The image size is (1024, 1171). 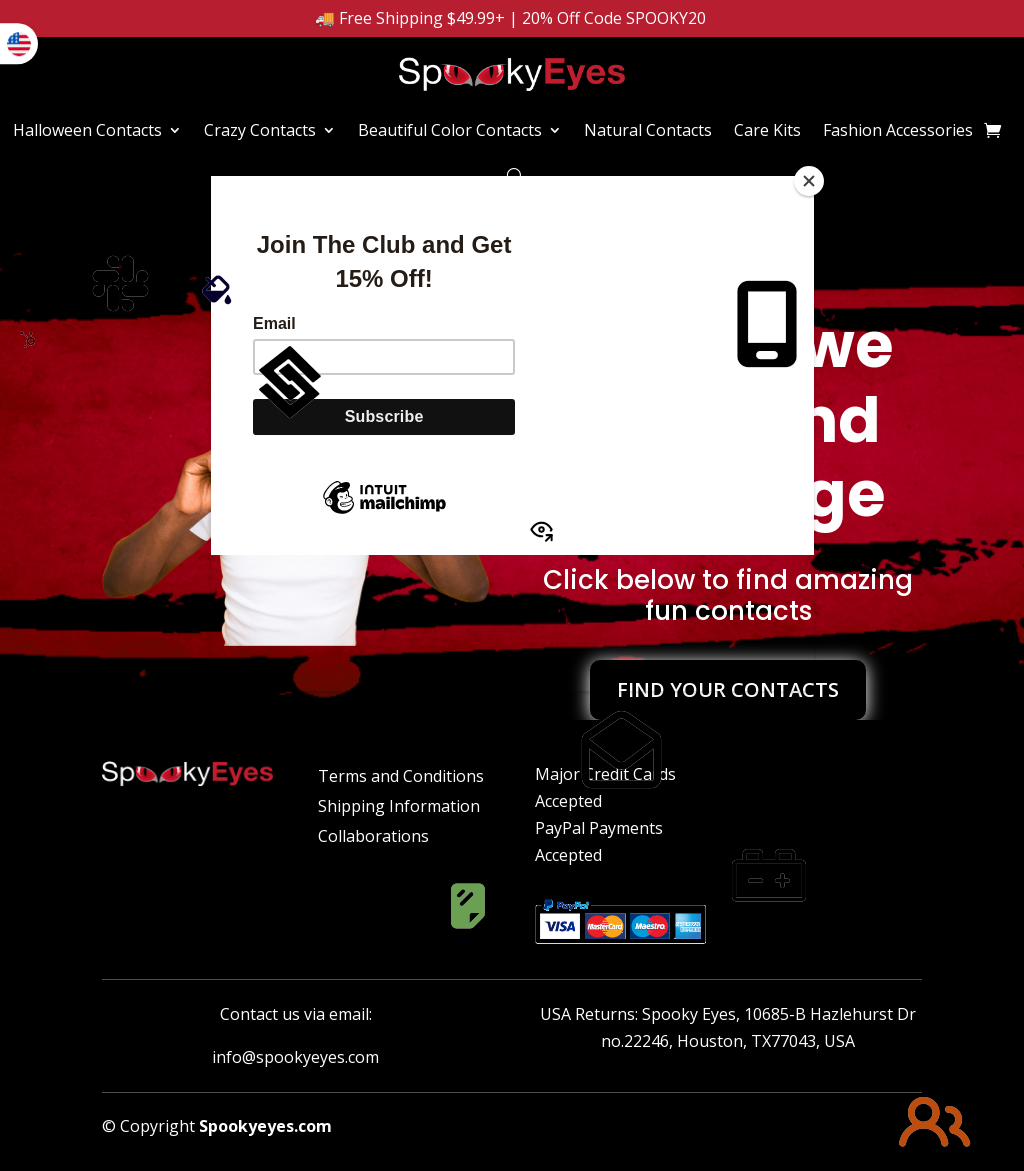 I want to click on share what you're currently viewing, so click(x=541, y=529).